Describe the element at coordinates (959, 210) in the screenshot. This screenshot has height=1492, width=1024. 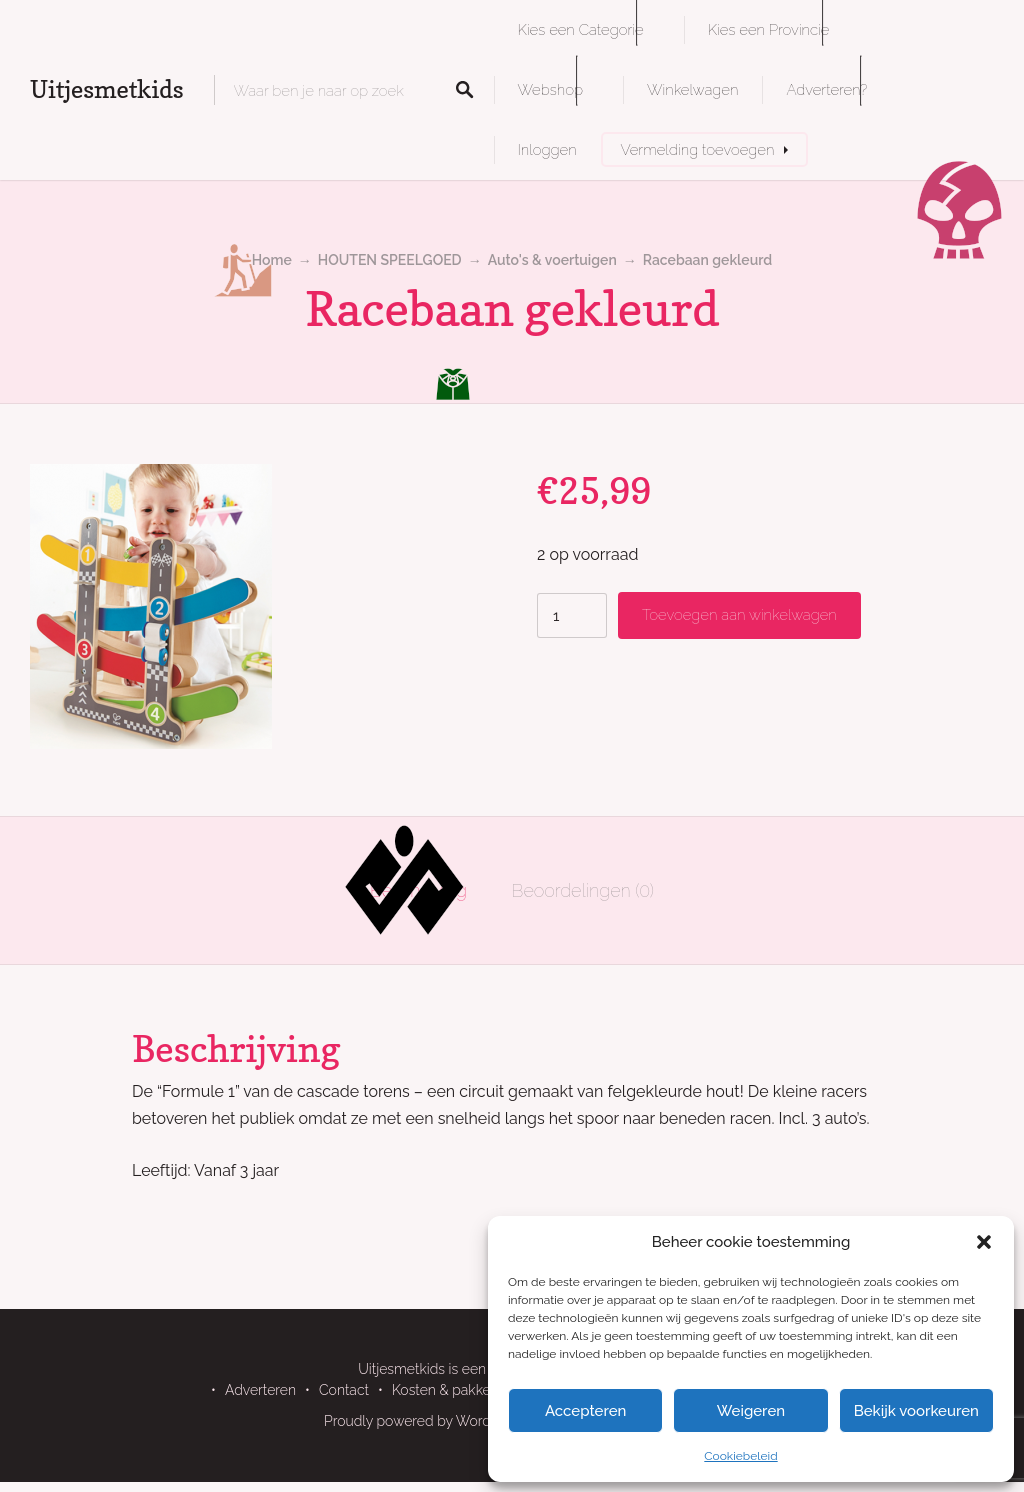
I see `harry potter themed game mode or content` at that location.